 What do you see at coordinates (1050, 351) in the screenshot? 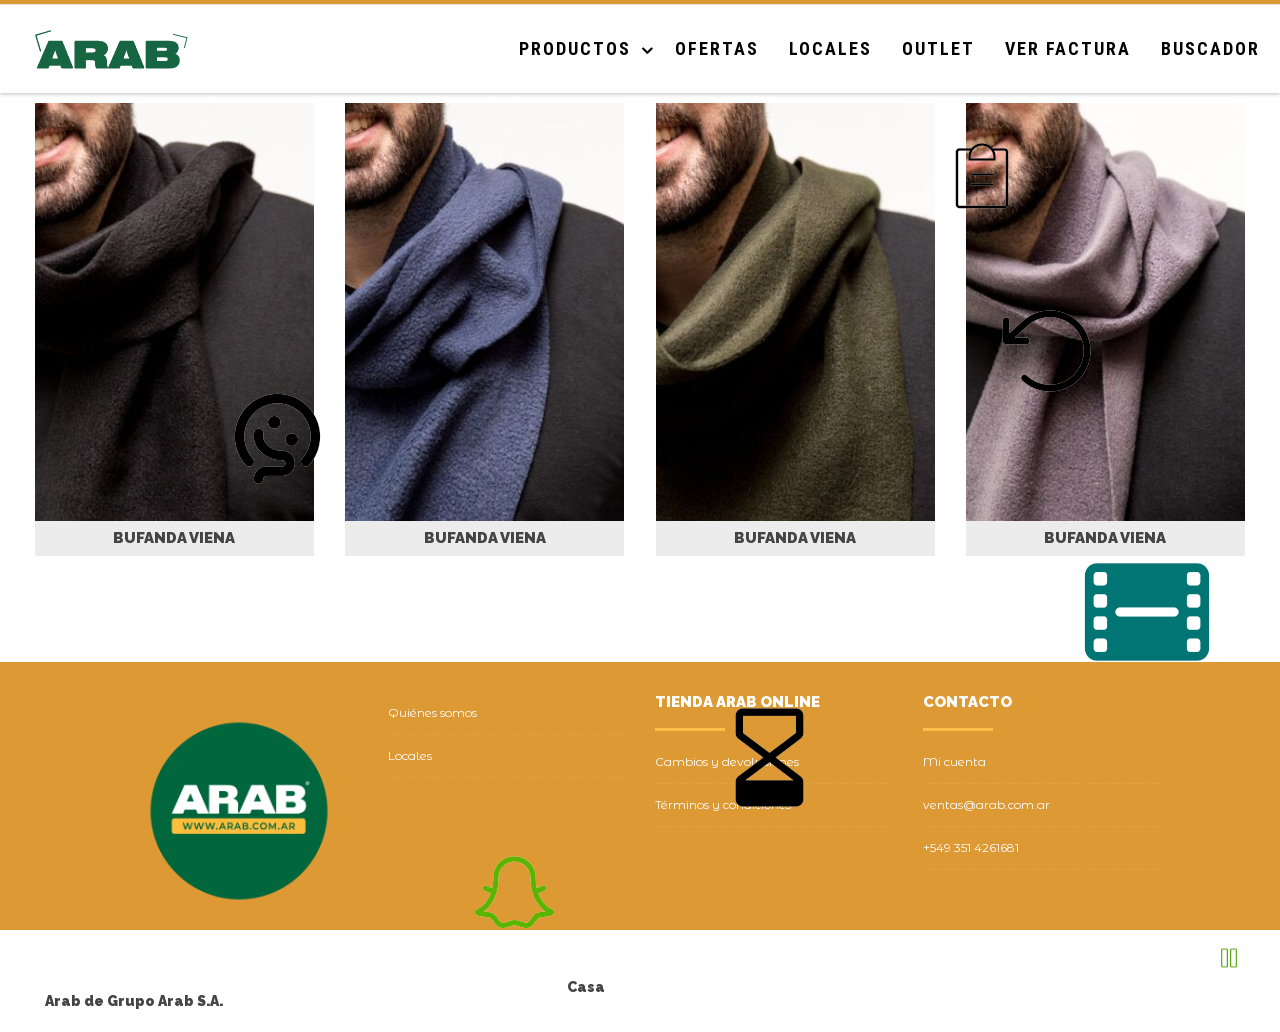
I see `undo the last action` at bounding box center [1050, 351].